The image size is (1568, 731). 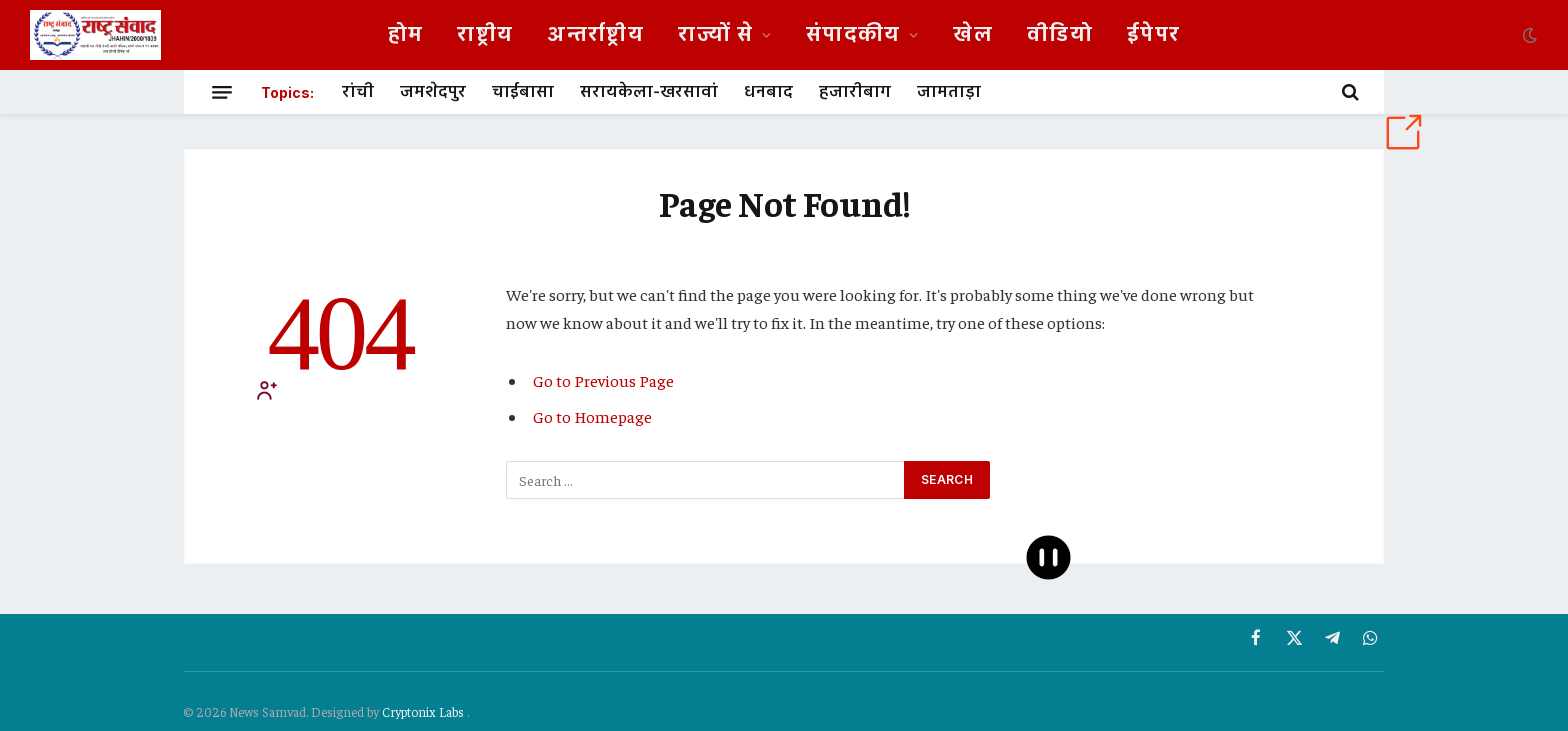 I want to click on pause media playback, so click(x=1048, y=557).